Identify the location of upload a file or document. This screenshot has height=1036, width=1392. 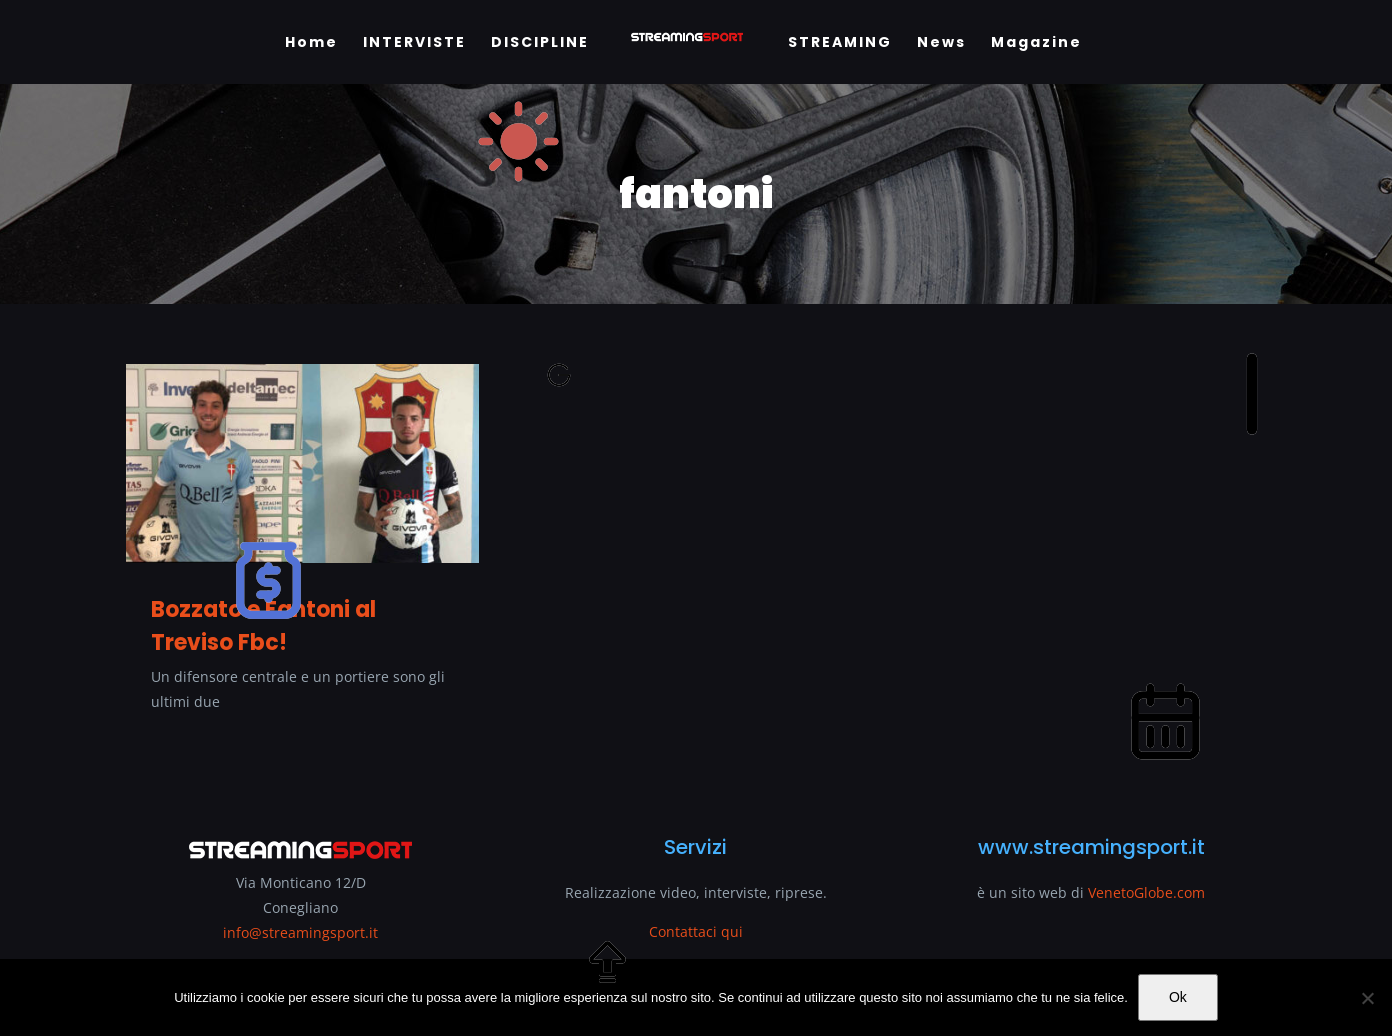
(607, 961).